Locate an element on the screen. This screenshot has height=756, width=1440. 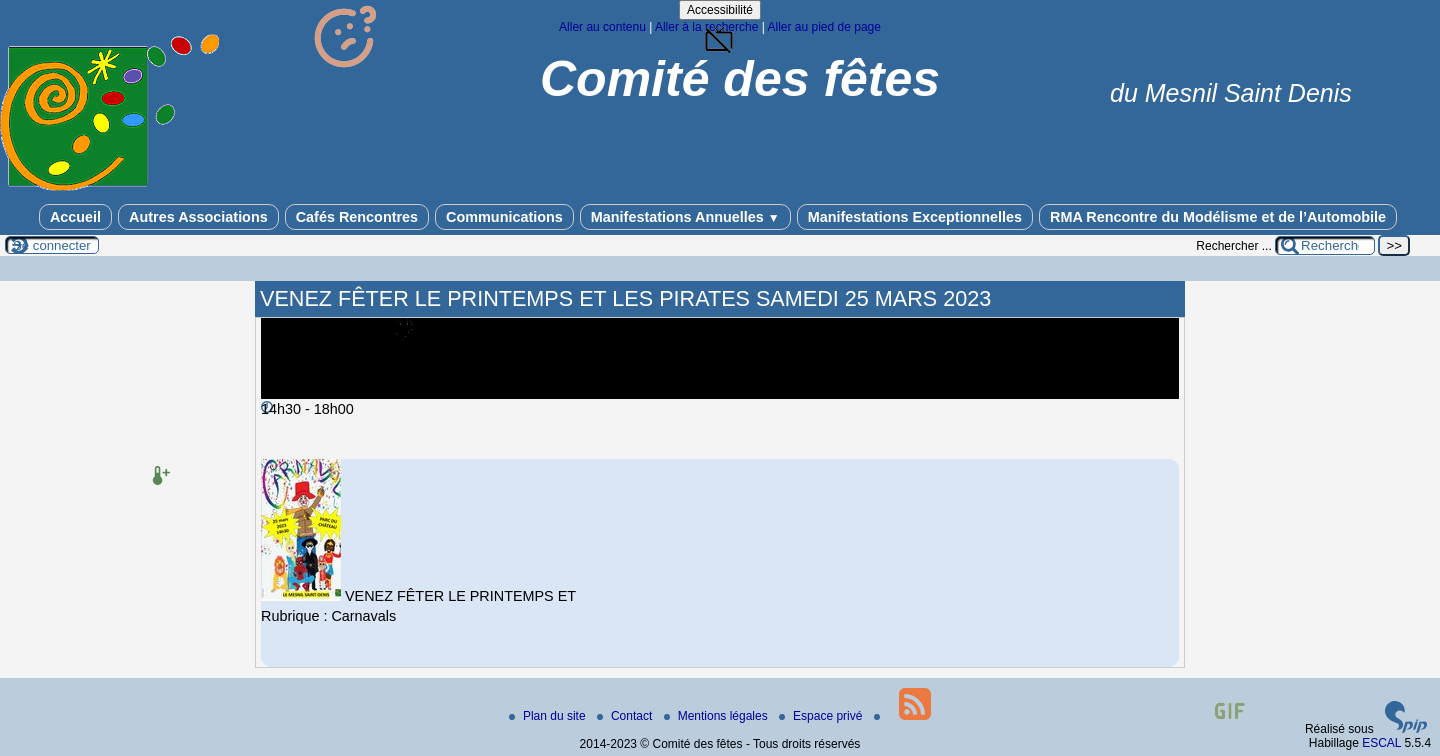
insert a gif into your message is located at coordinates (1230, 711).